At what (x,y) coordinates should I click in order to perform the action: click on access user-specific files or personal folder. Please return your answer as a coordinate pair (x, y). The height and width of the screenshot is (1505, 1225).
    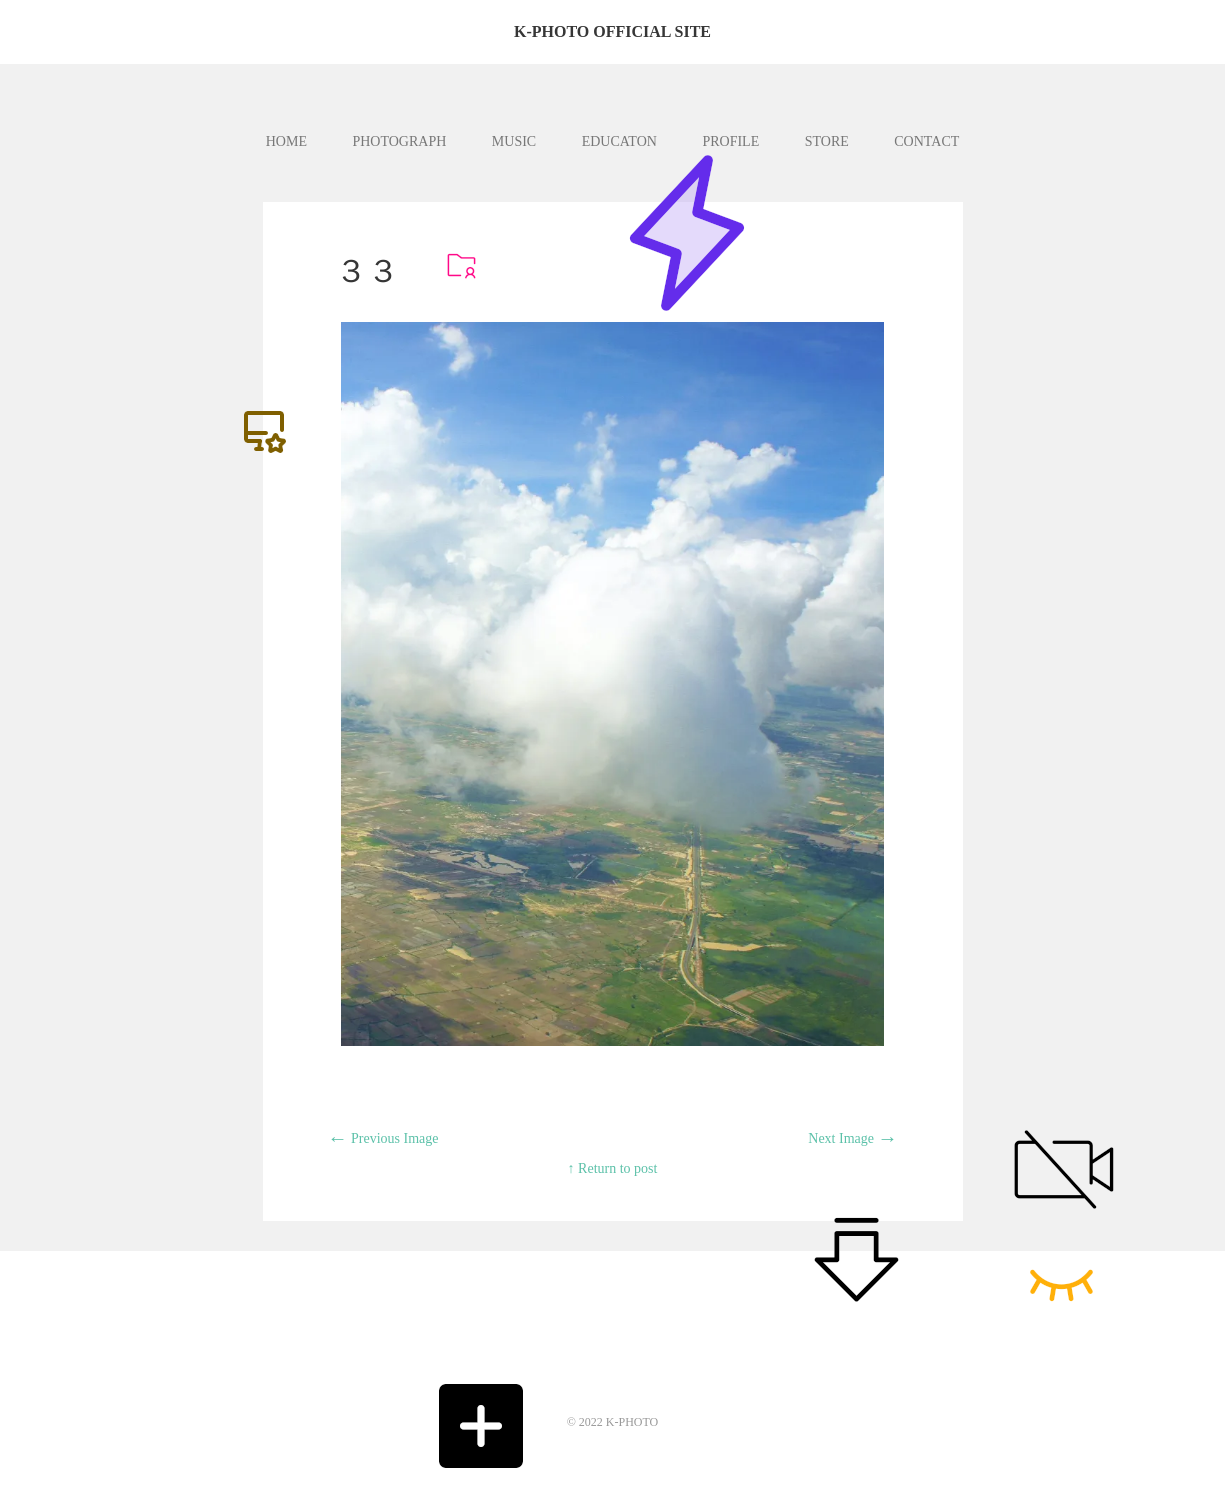
    Looking at the image, I should click on (461, 264).